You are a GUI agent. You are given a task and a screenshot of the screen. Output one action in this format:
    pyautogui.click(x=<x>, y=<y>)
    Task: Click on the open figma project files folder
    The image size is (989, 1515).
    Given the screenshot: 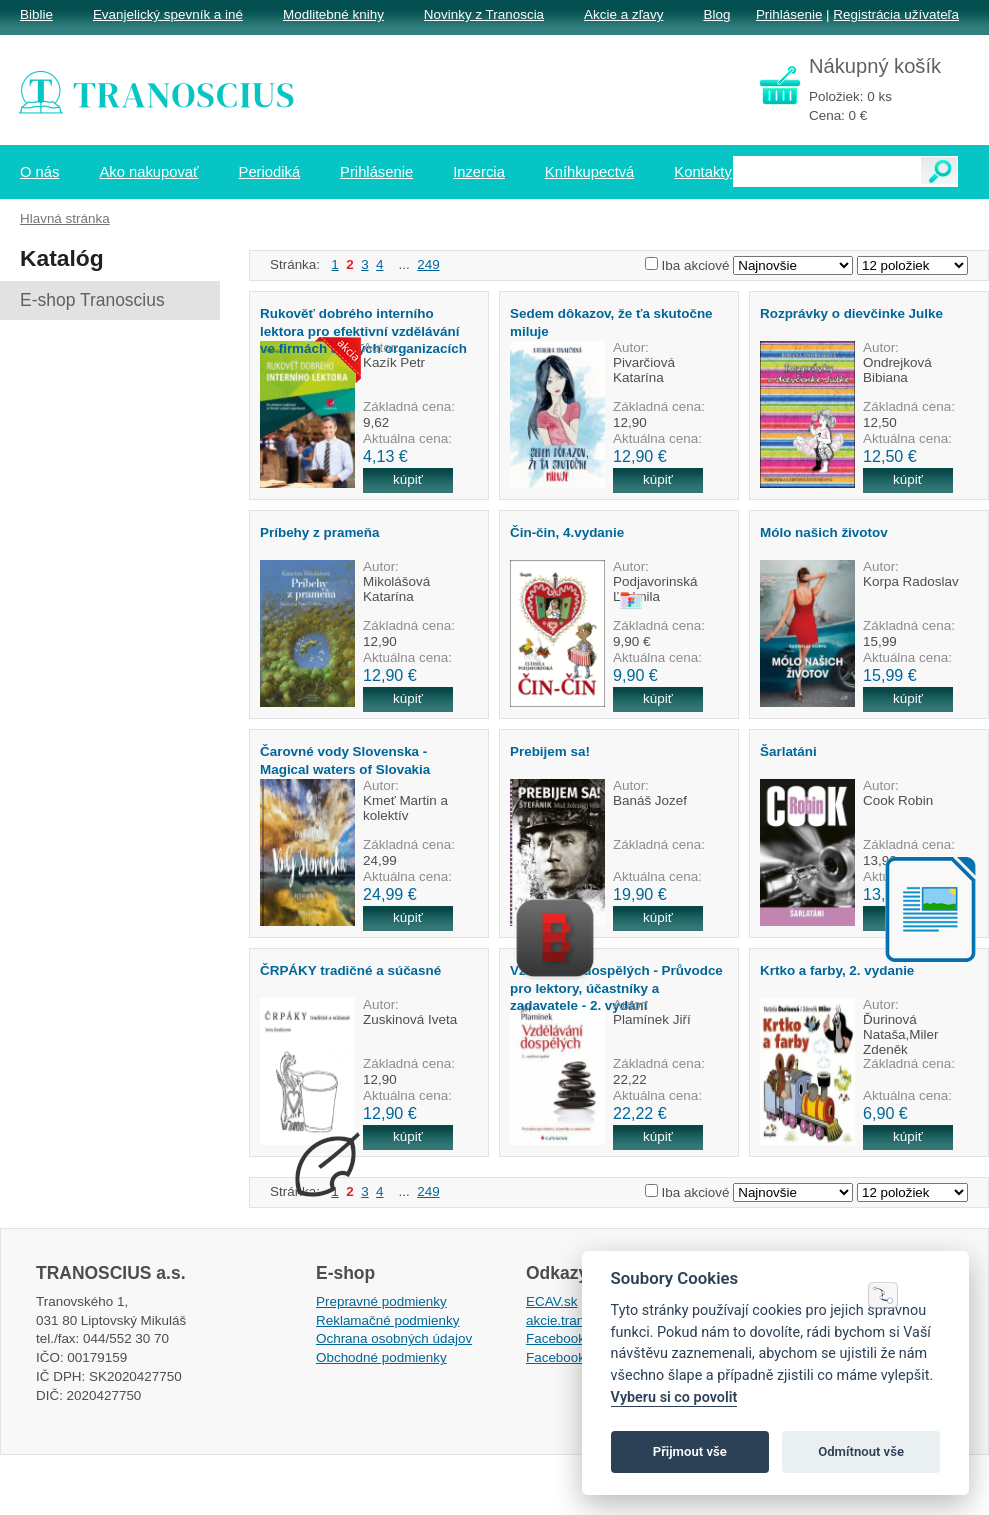 What is the action you would take?
    pyautogui.click(x=631, y=601)
    